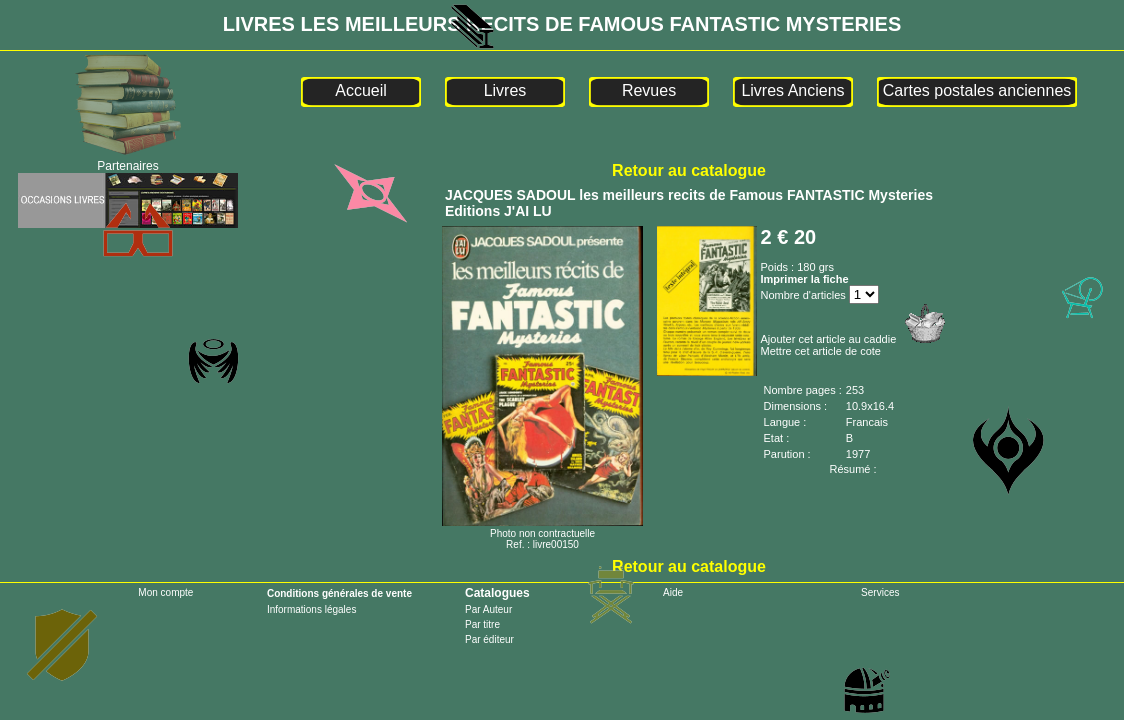  Describe the element at coordinates (472, 26) in the screenshot. I see `construction or building materials category` at that location.